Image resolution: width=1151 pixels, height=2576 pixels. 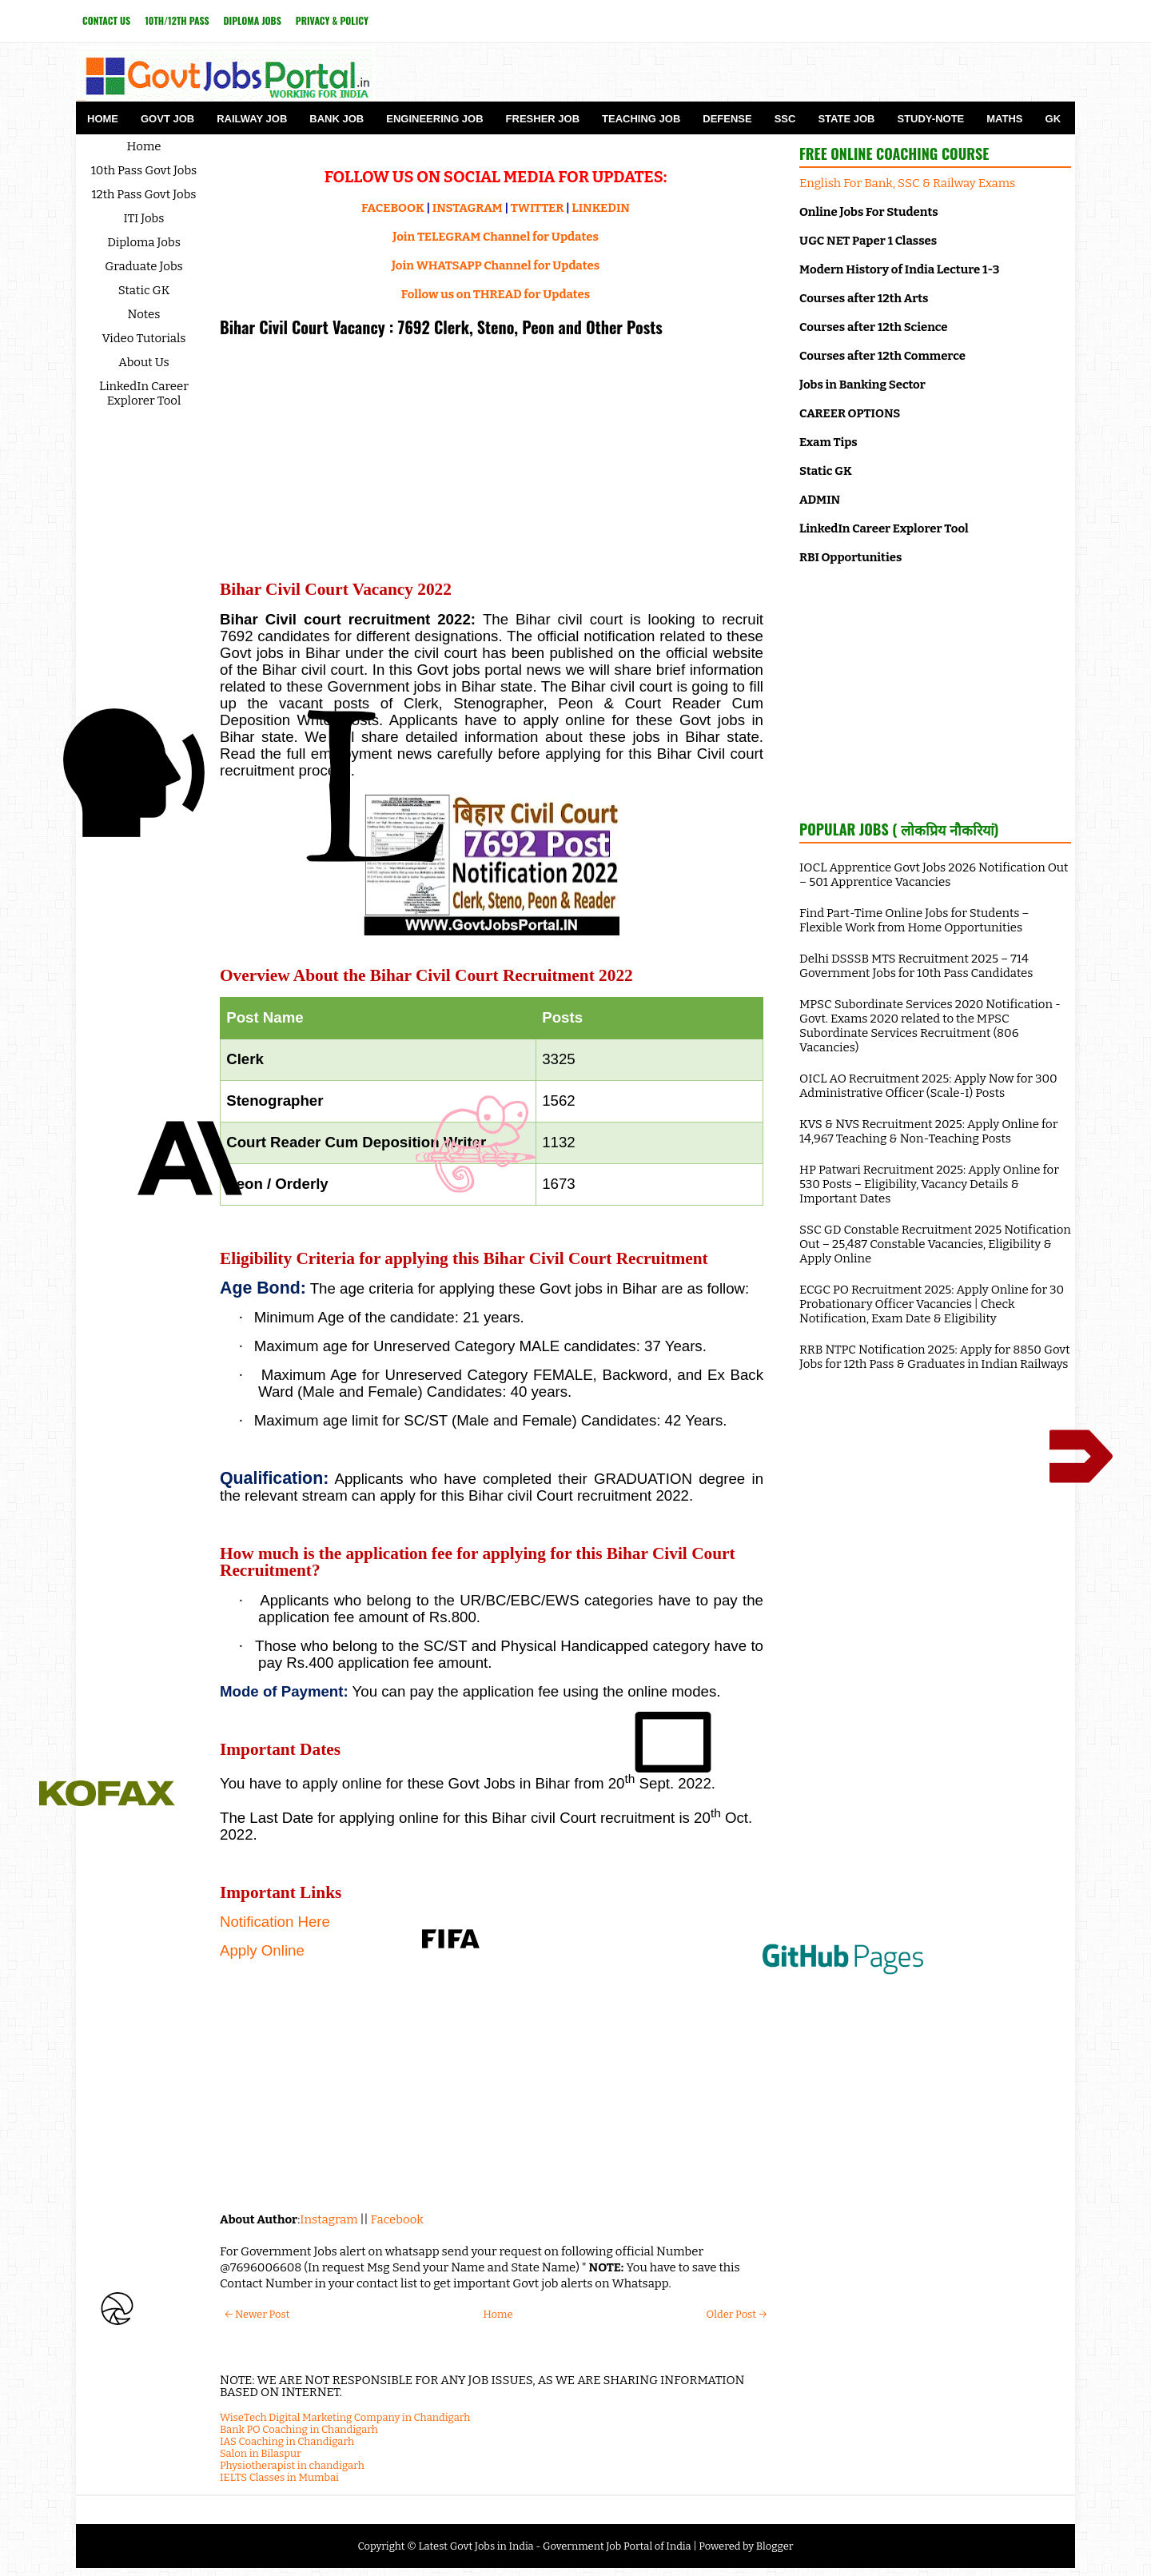 I want to click on draw a rectangle shape, so click(x=673, y=1742).